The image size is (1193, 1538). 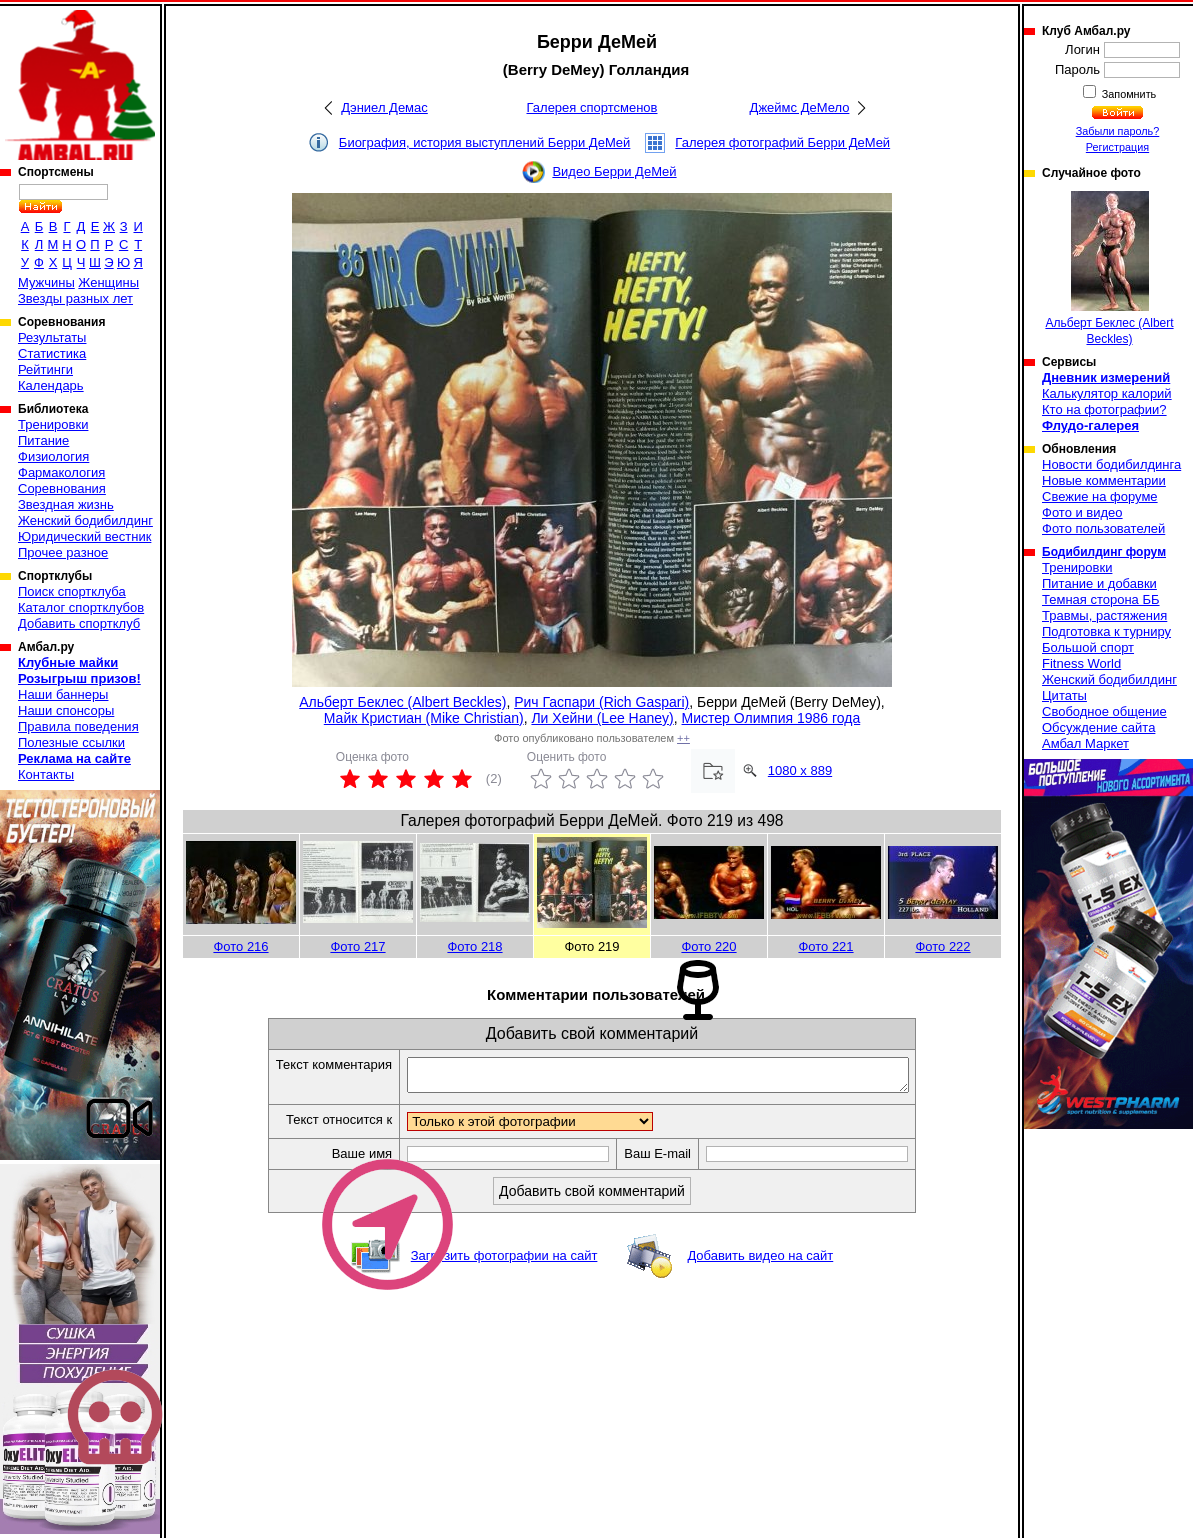 I want to click on view drink or beverage options, so click(x=698, y=990).